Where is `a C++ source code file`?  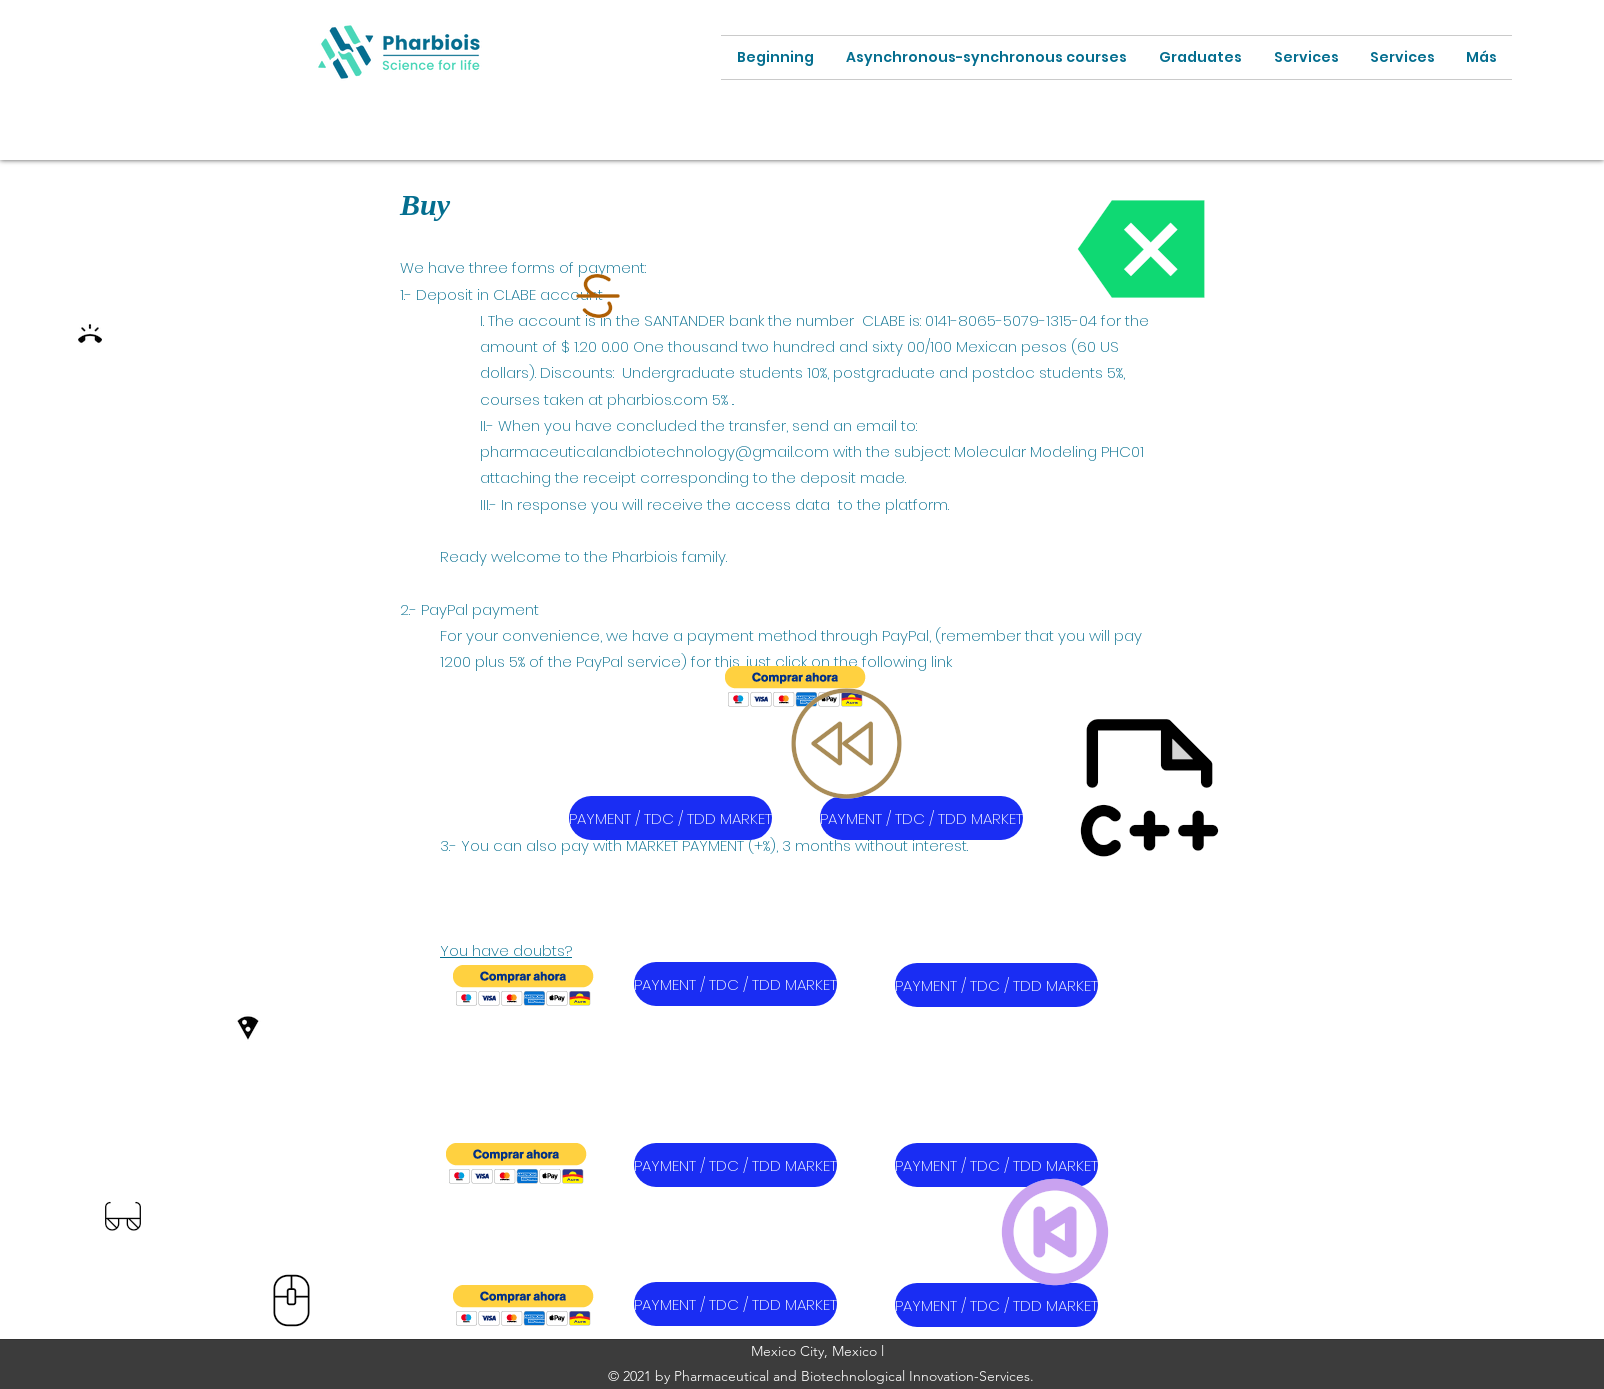
a C++ source code file is located at coordinates (1149, 793).